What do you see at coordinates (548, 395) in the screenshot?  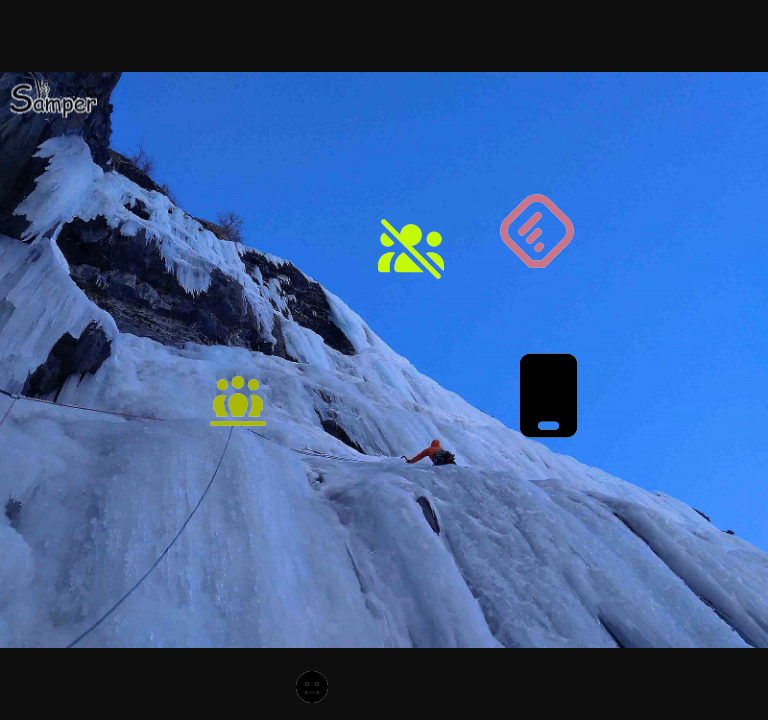 I see `call or contact via mobile phone` at bounding box center [548, 395].